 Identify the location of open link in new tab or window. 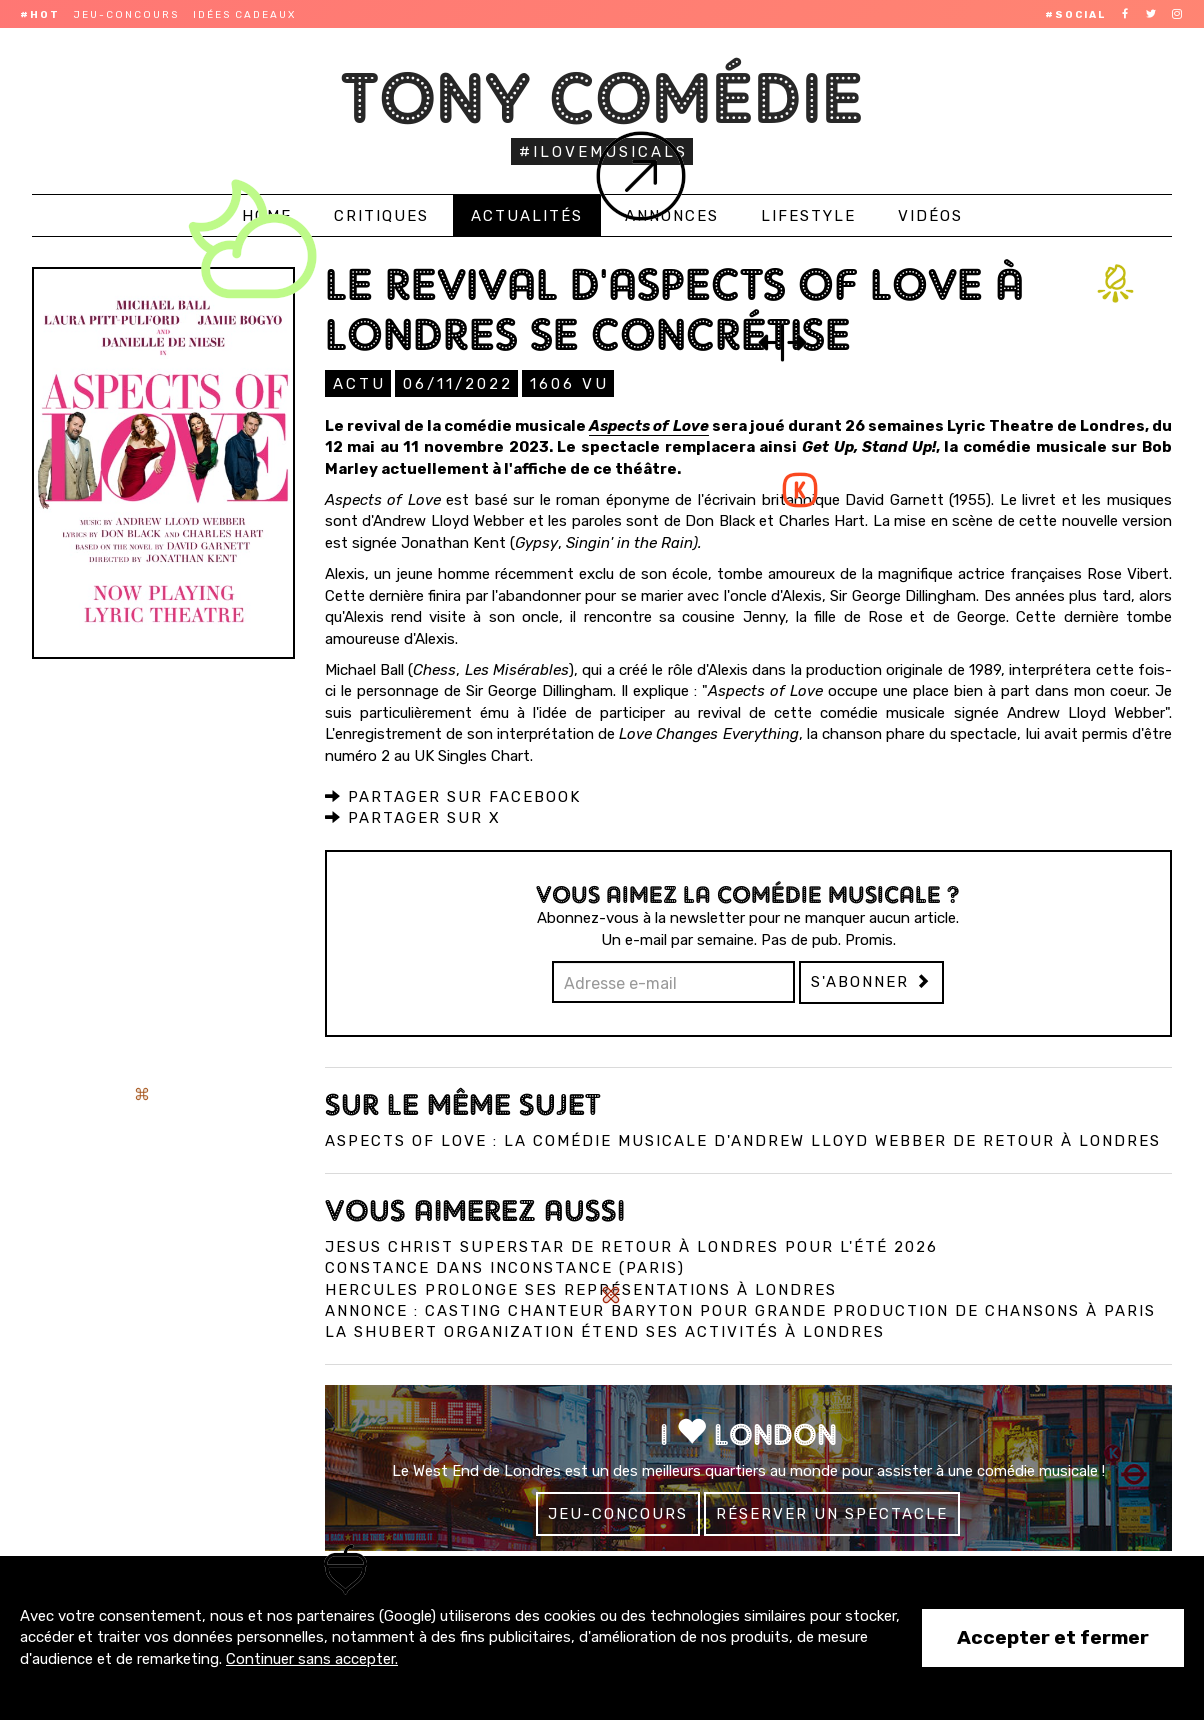
(641, 176).